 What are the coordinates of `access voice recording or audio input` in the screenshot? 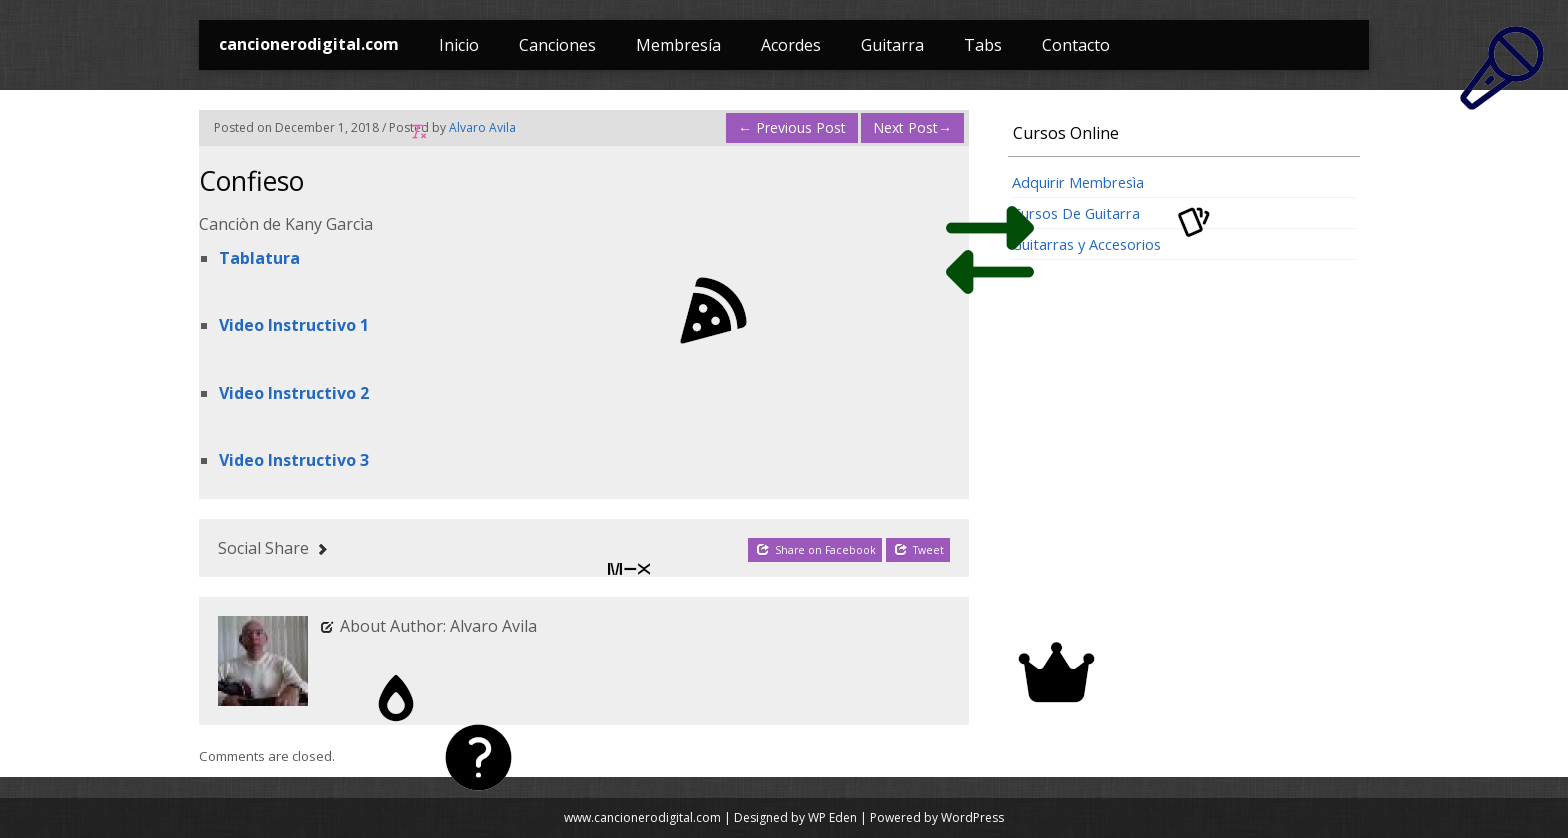 It's located at (1500, 69).